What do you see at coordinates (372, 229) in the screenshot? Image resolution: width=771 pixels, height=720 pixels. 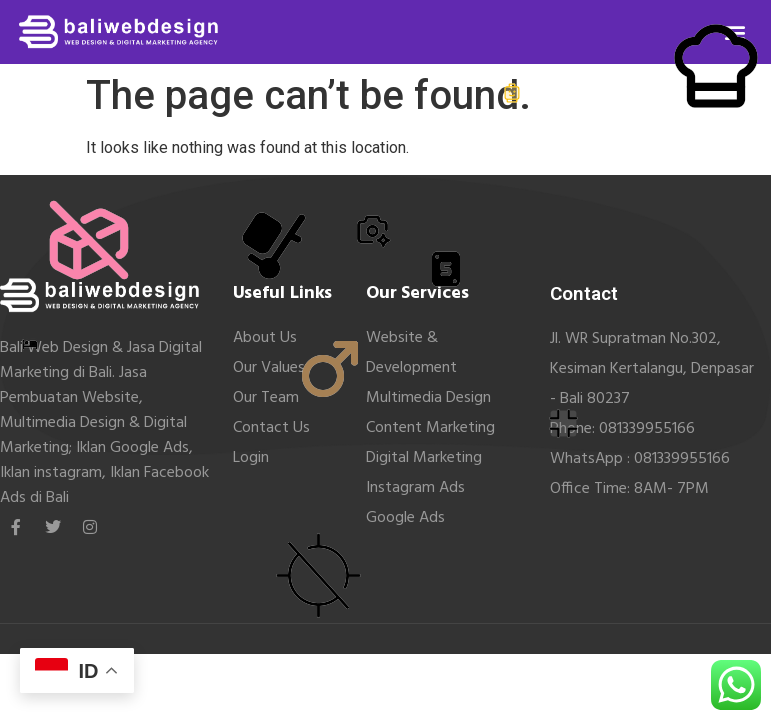 I see `apply AI-powered photo enhancement` at bounding box center [372, 229].